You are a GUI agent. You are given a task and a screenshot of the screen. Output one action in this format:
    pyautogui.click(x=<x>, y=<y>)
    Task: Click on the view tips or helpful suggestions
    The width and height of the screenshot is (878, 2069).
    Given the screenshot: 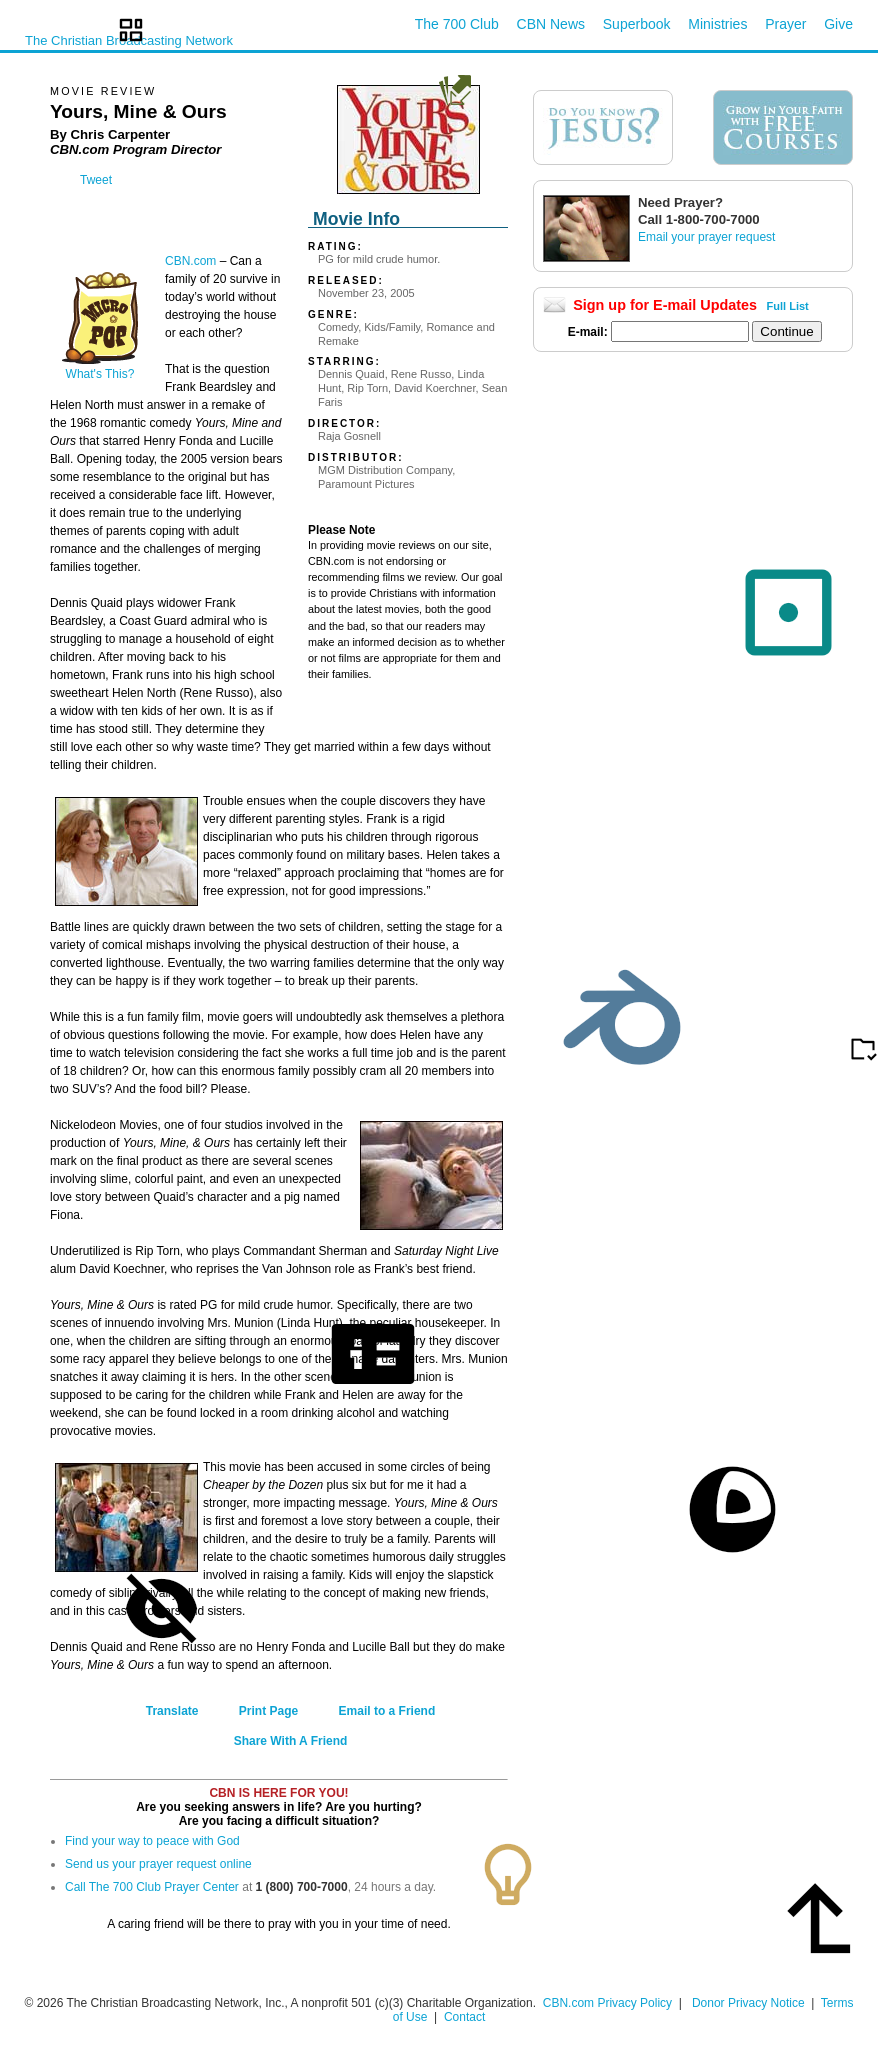 What is the action you would take?
    pyautogui.click(x=508, y=1873)
    